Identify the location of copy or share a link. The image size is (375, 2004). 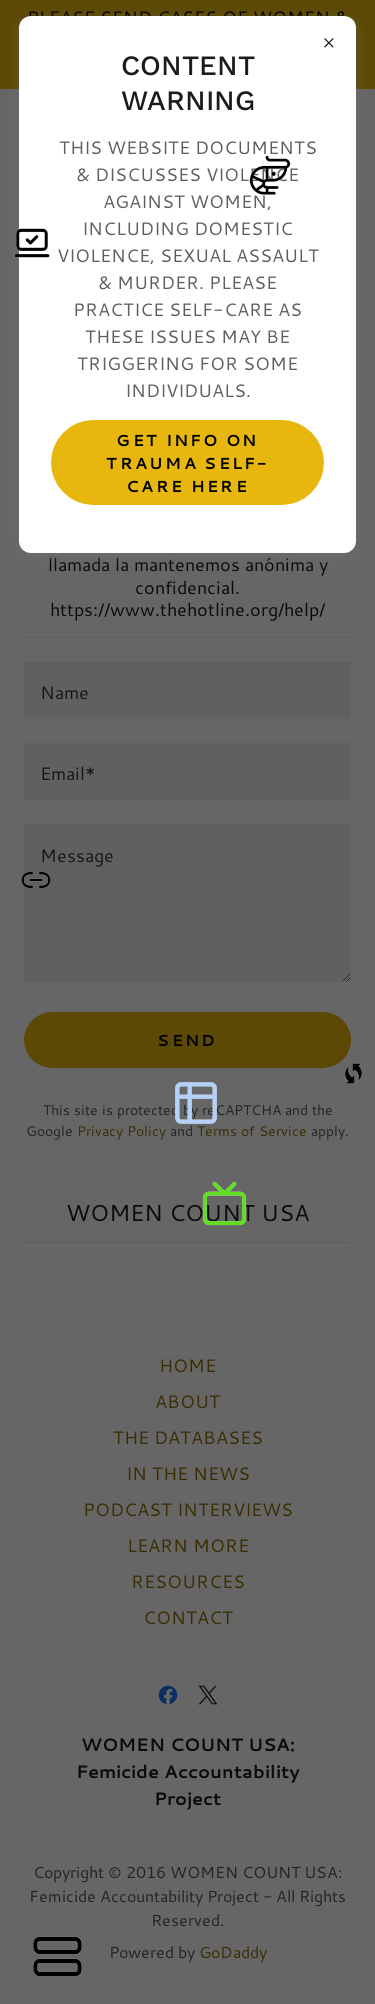
(36, 880).